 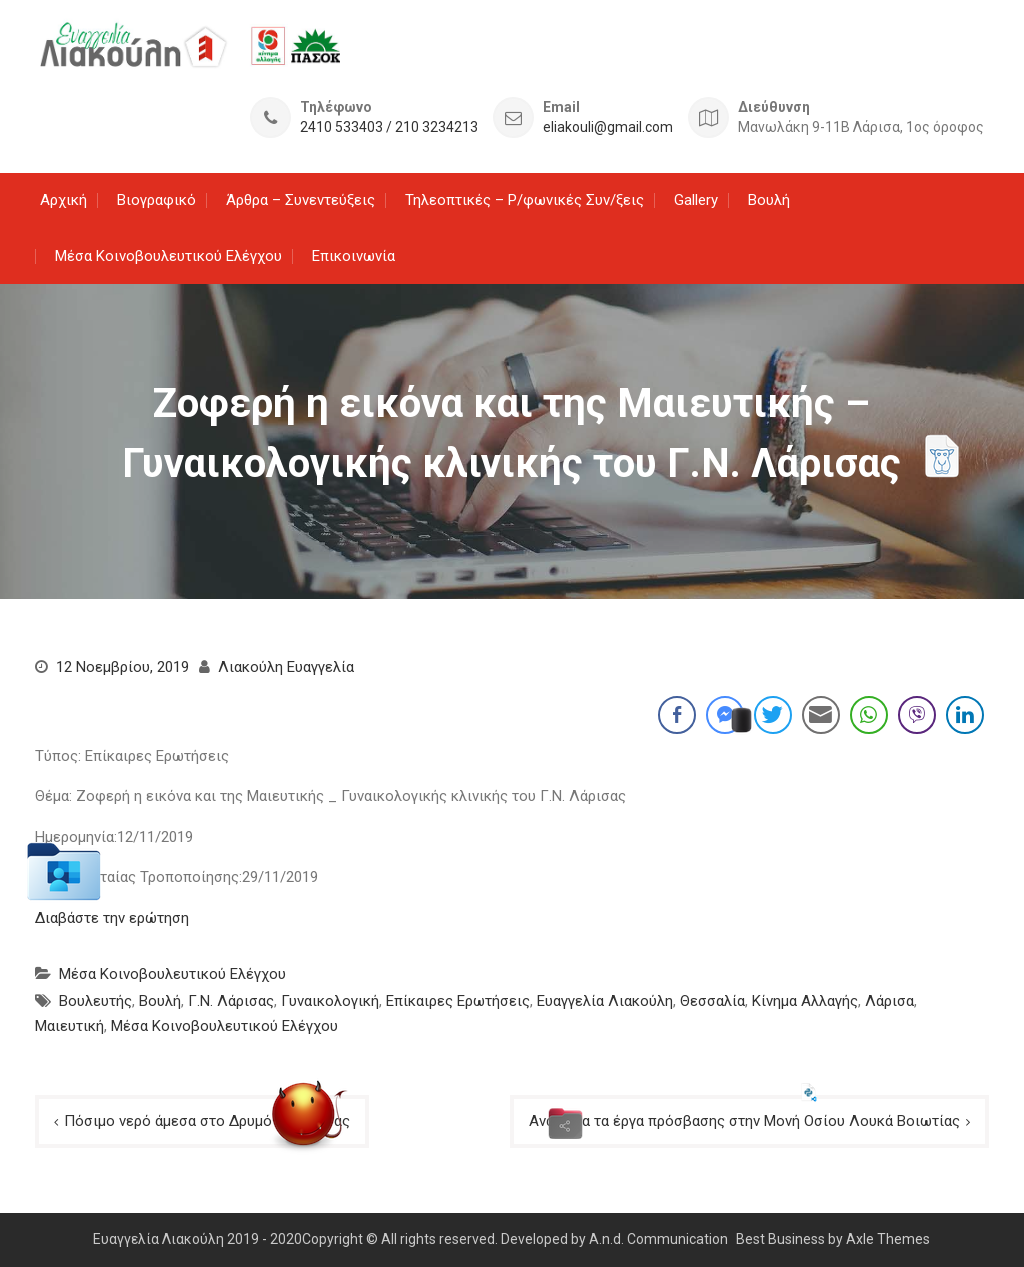 What do you see at coordinates (63, 873) in the screenshot?
I see `folder containing microsoft intune company portal resources` at bounding box center [63, 873].